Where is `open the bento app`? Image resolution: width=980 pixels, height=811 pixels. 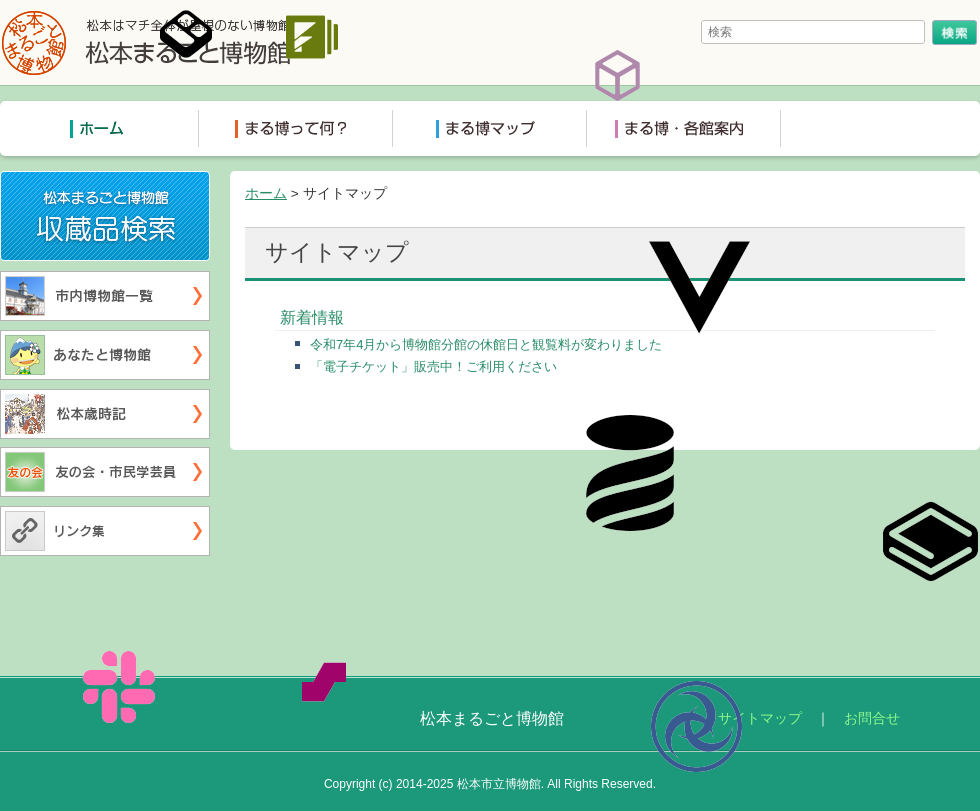
open the bento app is located at coordinates (186, 34).